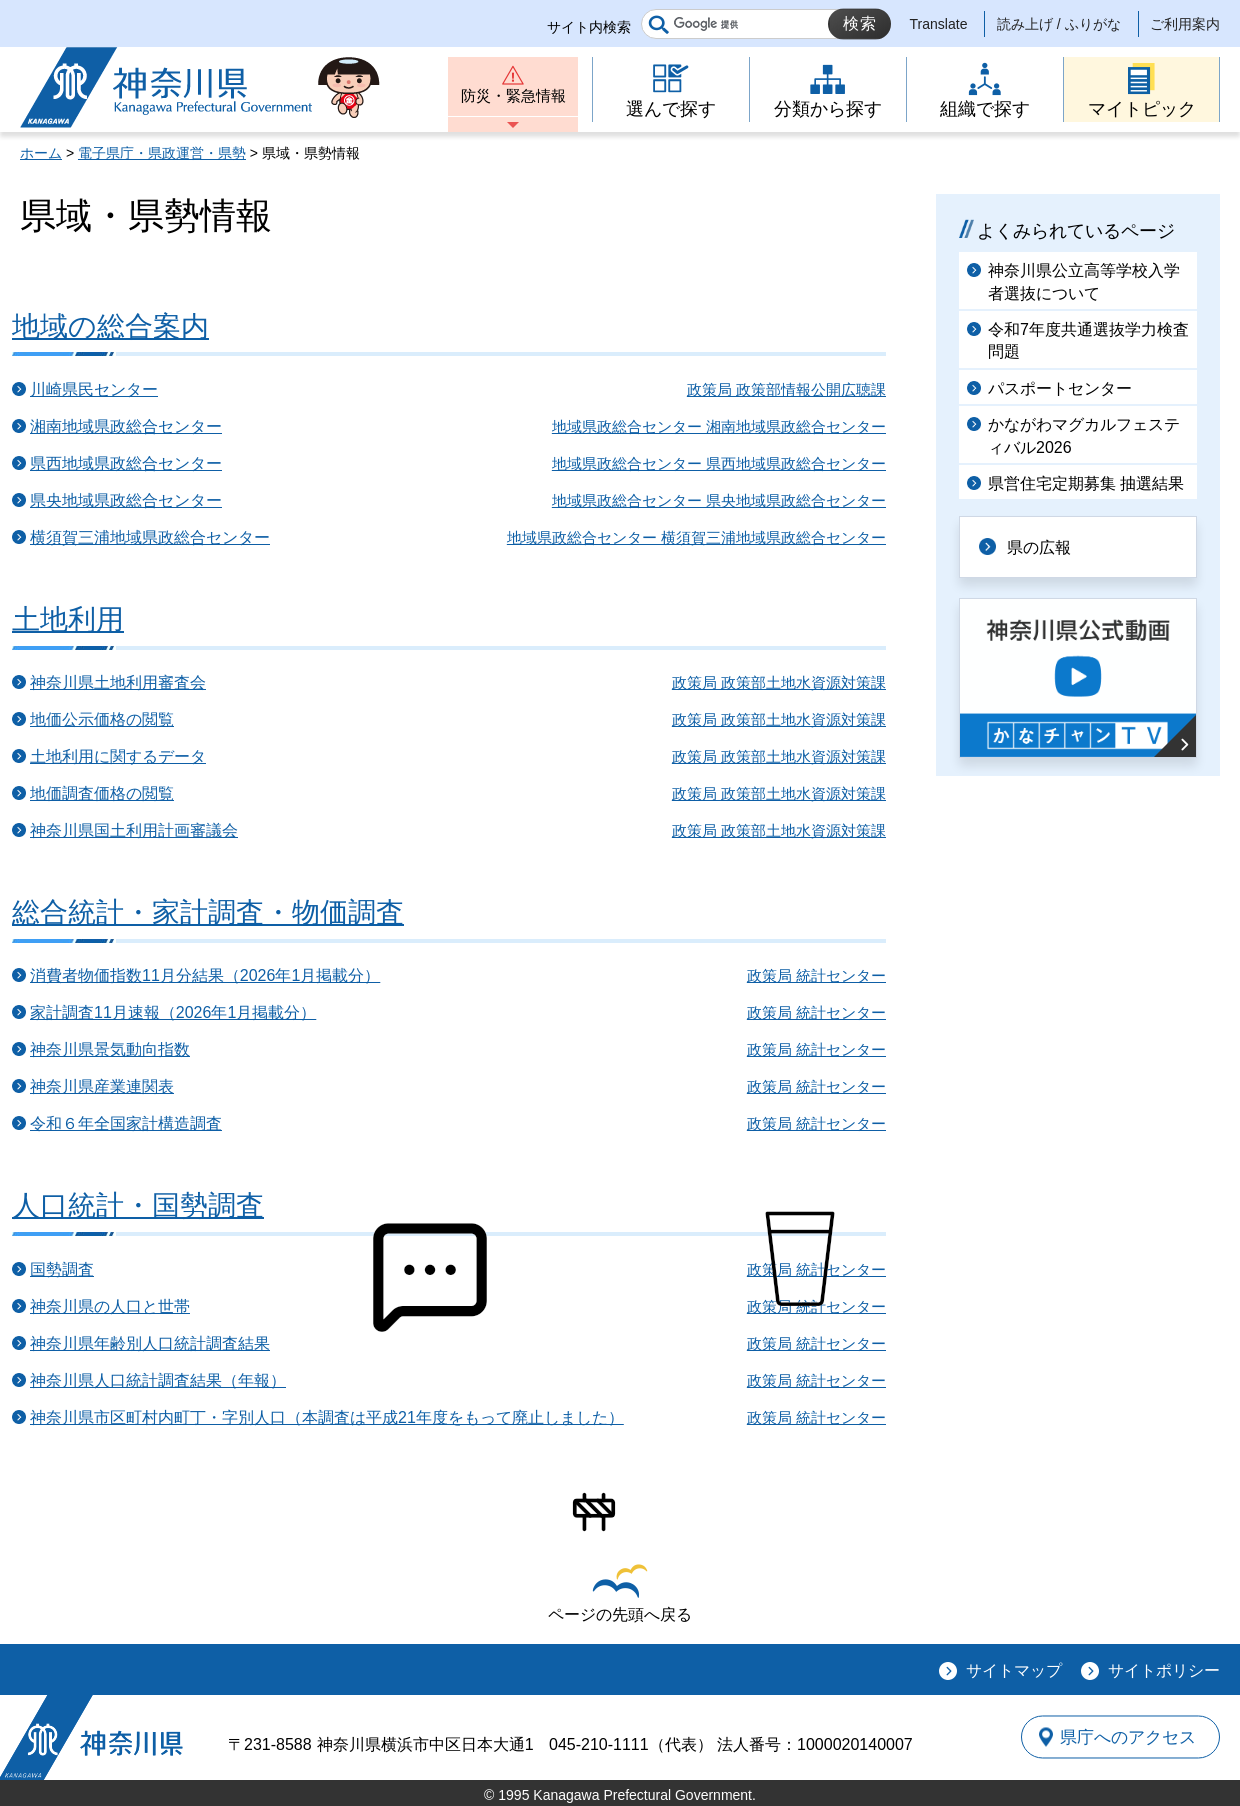 This screenshot has width=1240, height=1806. What do you see at coordinates (800, 1257) in the screenshot?
I see `view nearby bars or pubs` at bounding box center [800, 1257].